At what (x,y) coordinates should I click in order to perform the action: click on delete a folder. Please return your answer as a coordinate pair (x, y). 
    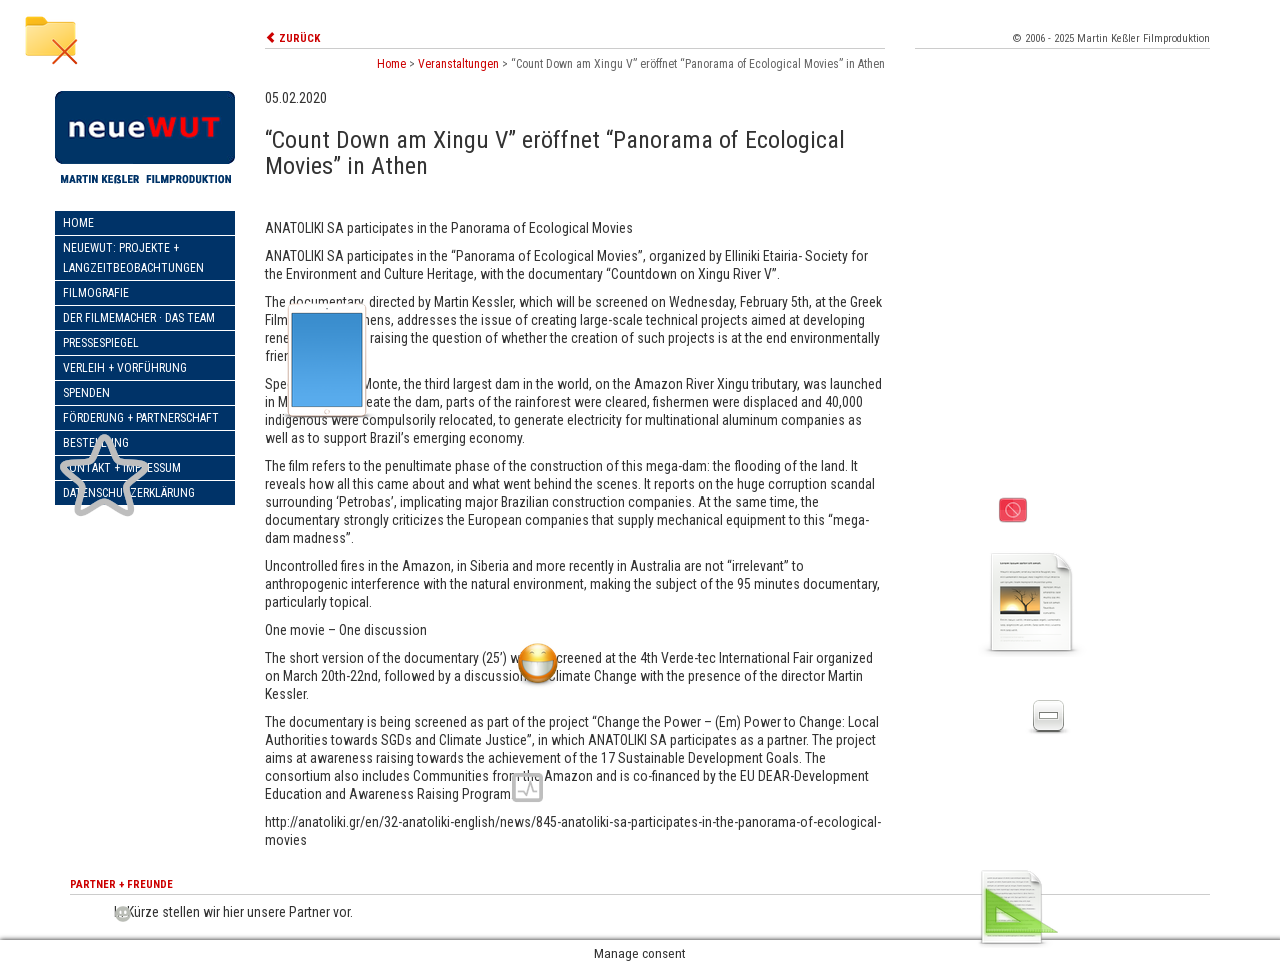
    Looking at the image, I should click on (50, 37).